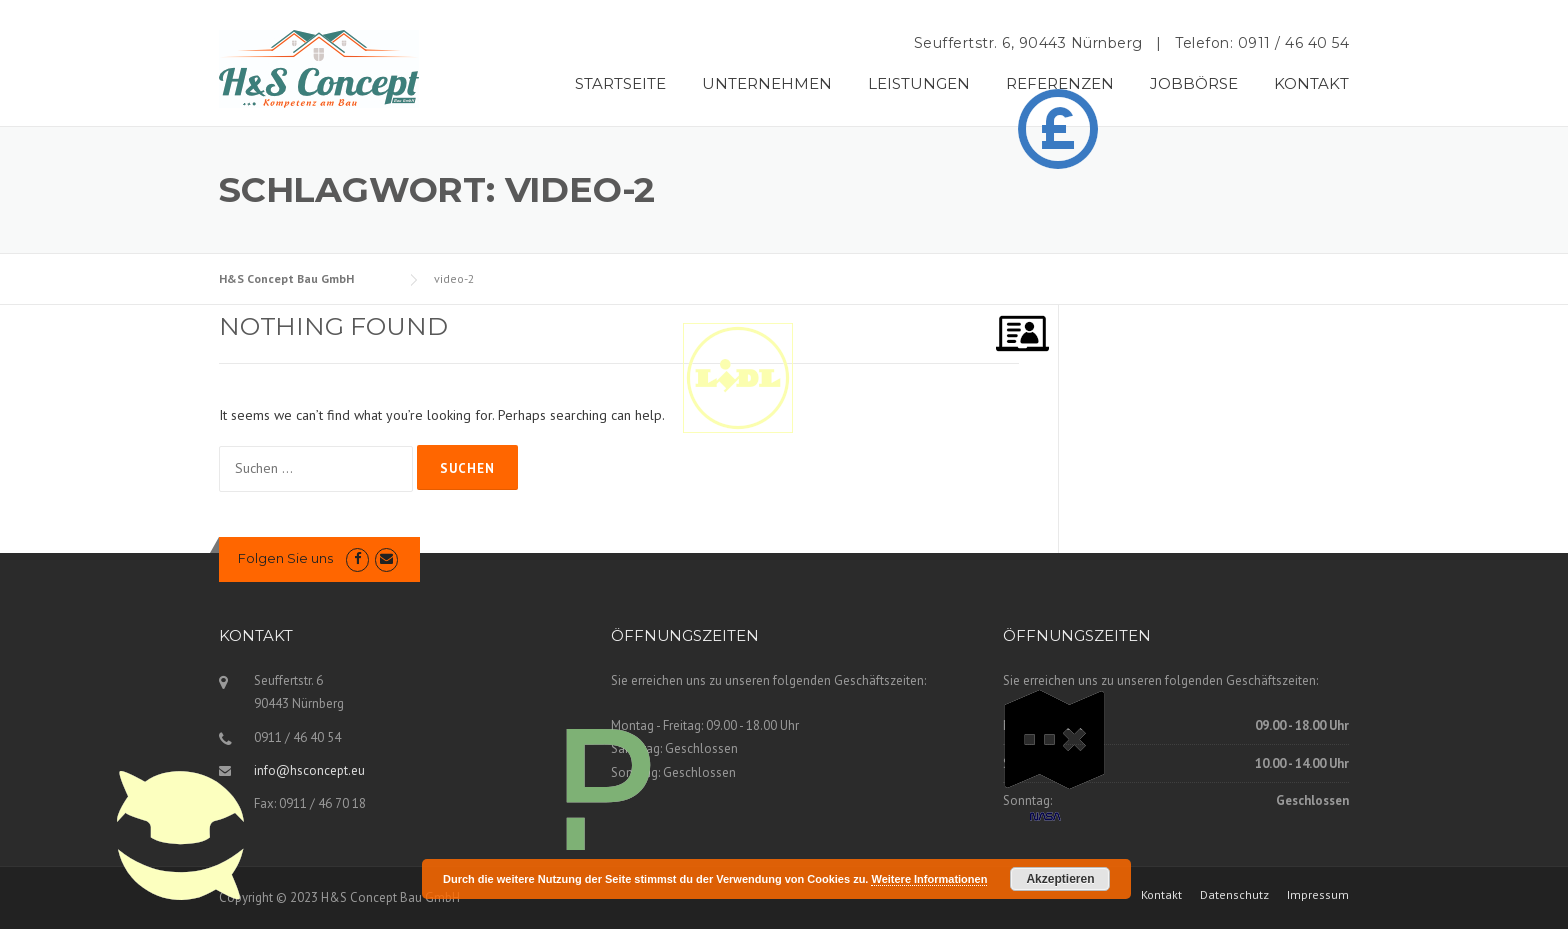 This screenshot has height=929, width=1568. Describe the element at coordinates (1054, 739) in the screenshot. I see `view treasure map or hidden location` at that location.